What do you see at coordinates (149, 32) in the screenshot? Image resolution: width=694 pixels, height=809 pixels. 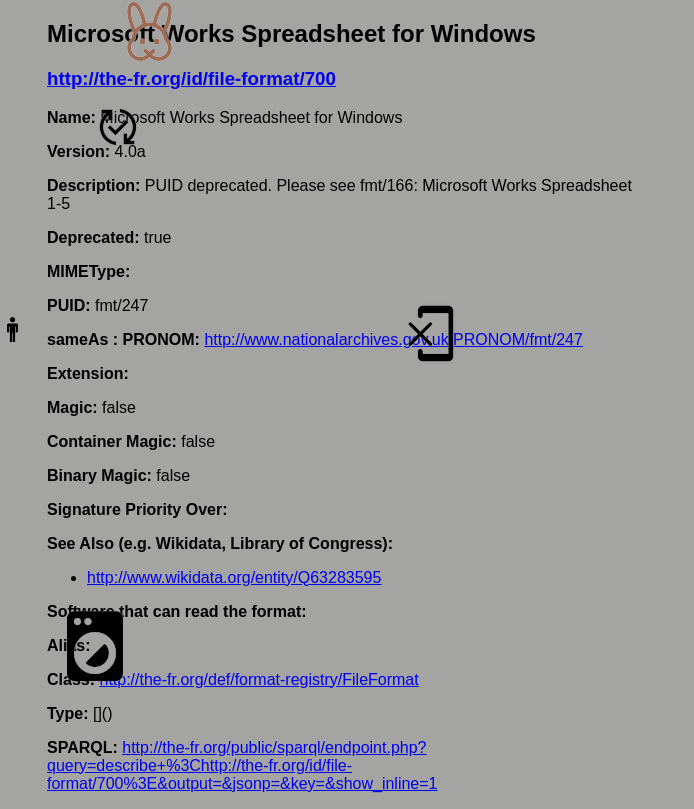 I see `access pet or animal-related features` at bounding box center [149, 32].